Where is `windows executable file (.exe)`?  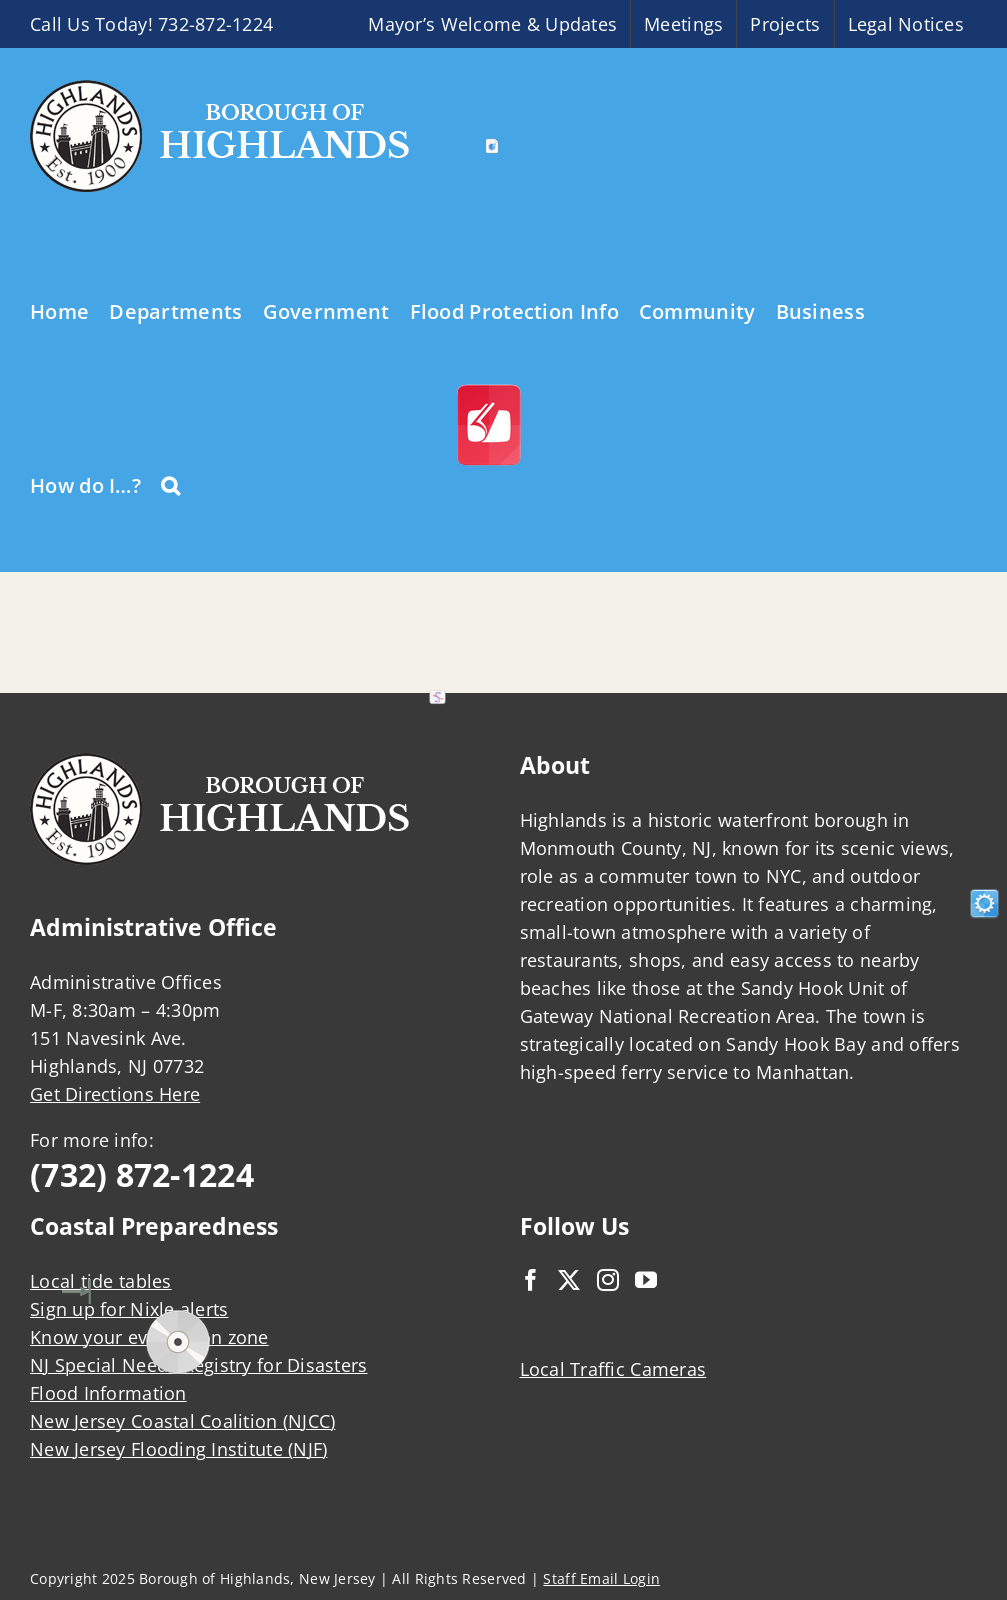 windows executable file (.exe) is located at coordinates (984, 903).